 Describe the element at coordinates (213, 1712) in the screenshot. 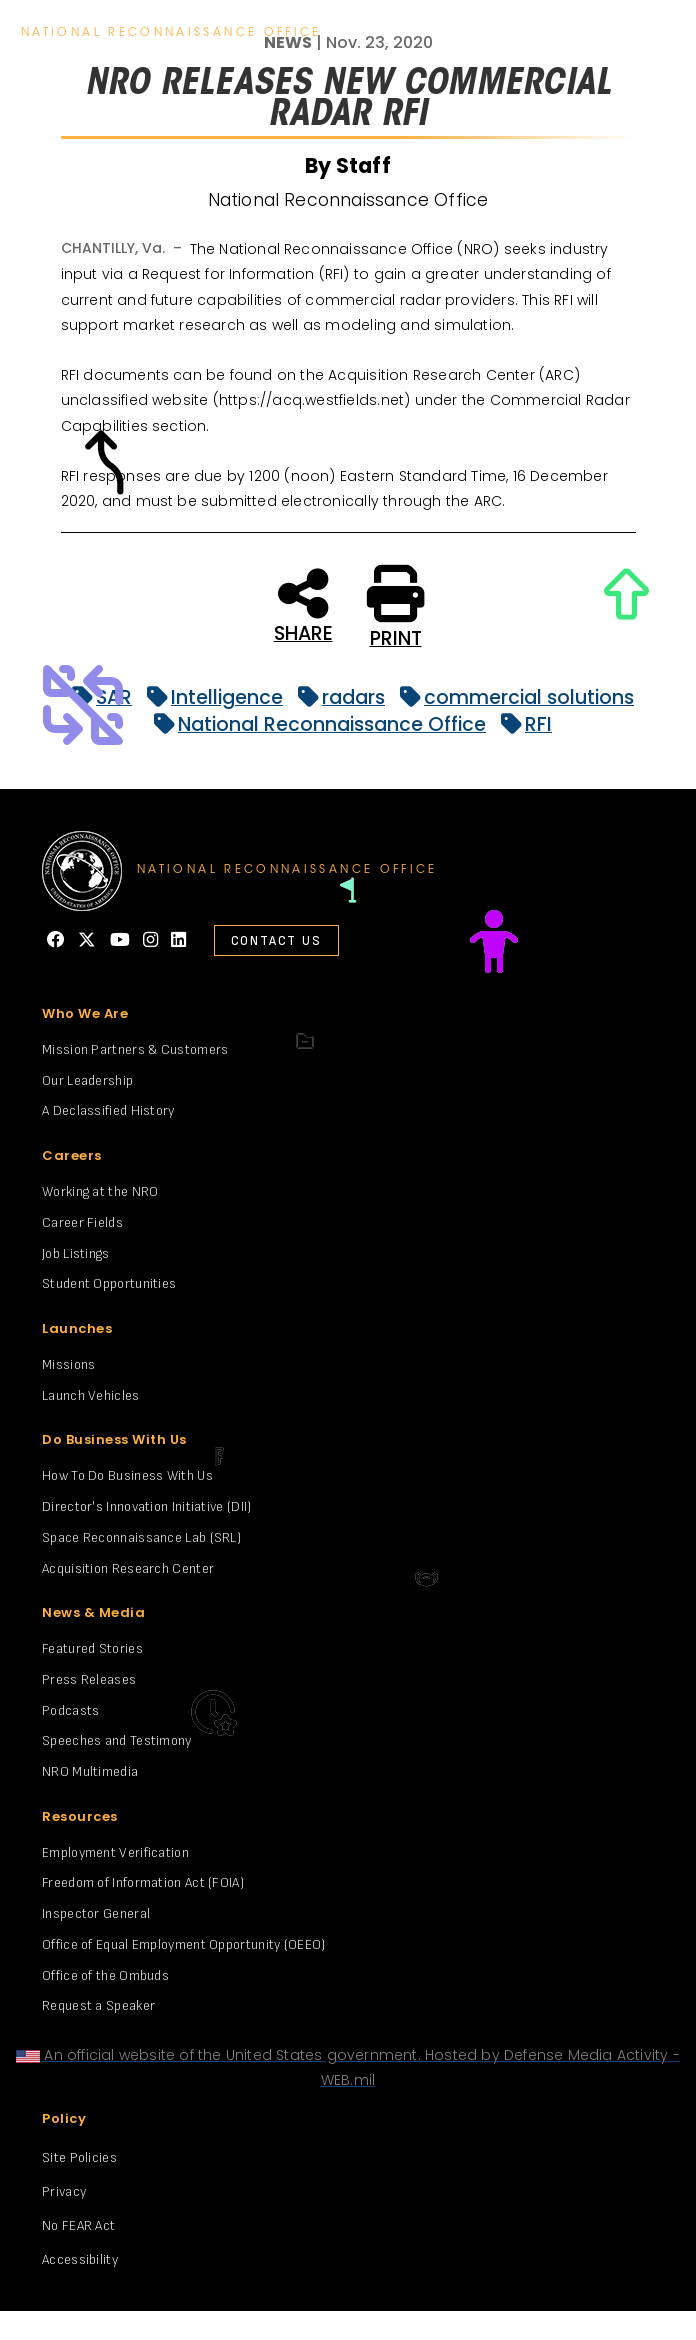

I see `add event to favorites` at that location.